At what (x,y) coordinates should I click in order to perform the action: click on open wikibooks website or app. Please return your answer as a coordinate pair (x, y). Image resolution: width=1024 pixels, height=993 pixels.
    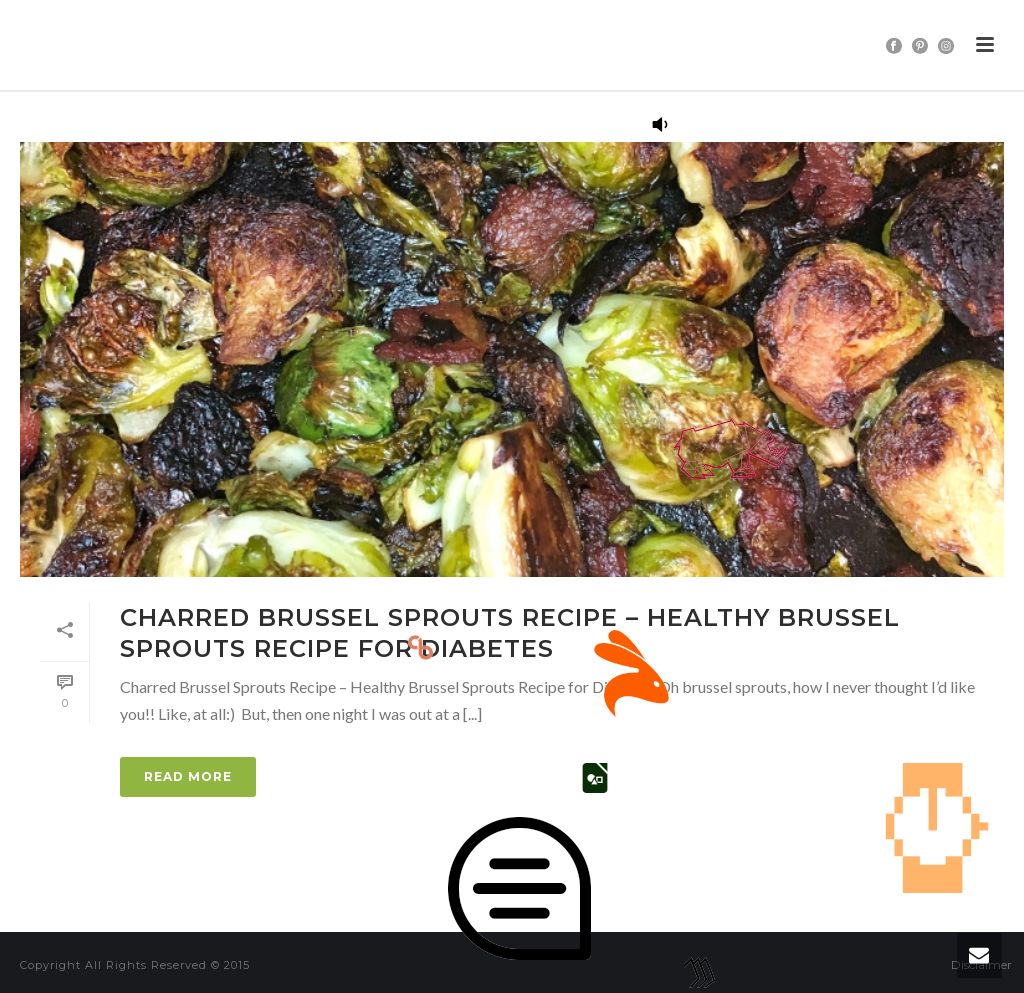
    Looking at the image, I should click on (699, 972).